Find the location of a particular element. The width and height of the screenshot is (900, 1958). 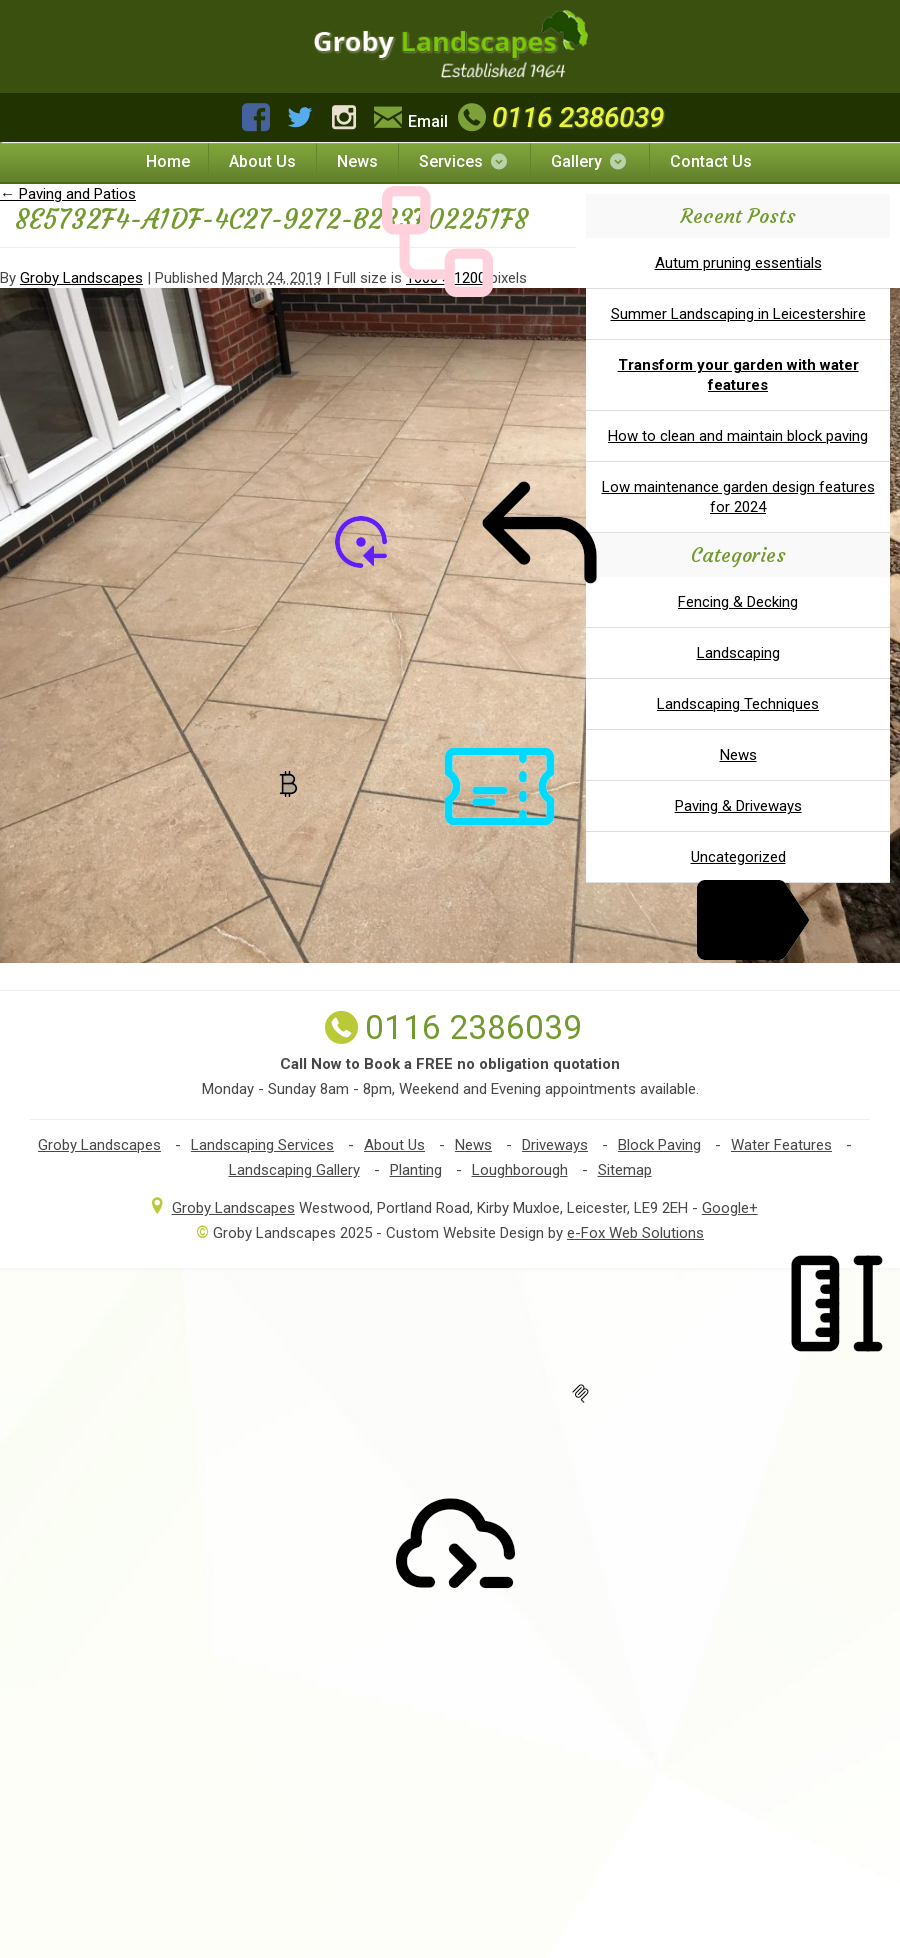

view bitcoin balance or wallet is located at coordinates (287, 784).